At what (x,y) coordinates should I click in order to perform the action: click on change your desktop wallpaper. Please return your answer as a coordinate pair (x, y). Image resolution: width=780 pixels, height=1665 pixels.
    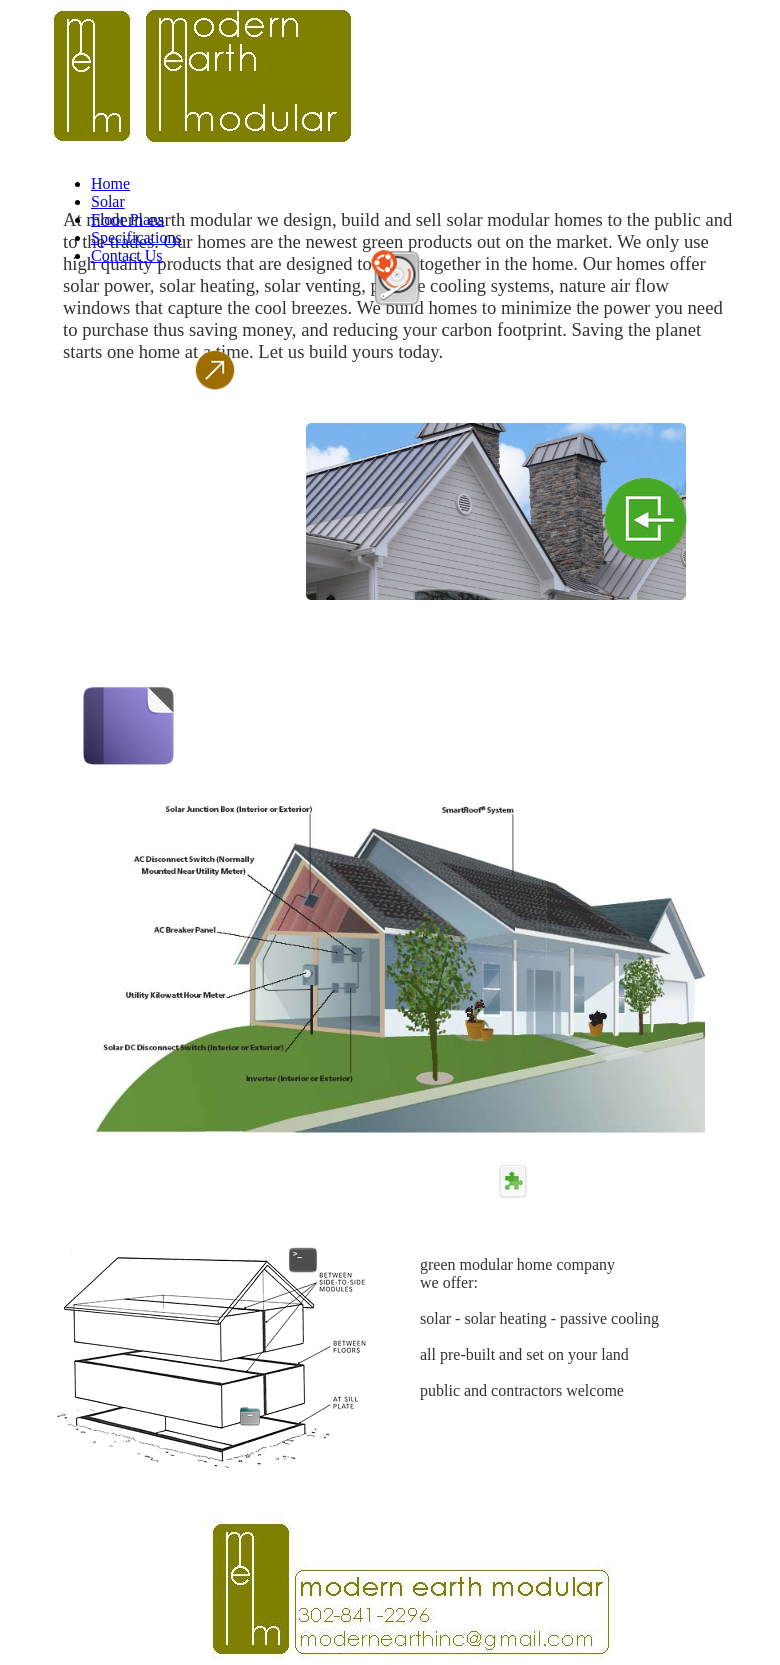
    Looking at the image, I should click on (128, 722).